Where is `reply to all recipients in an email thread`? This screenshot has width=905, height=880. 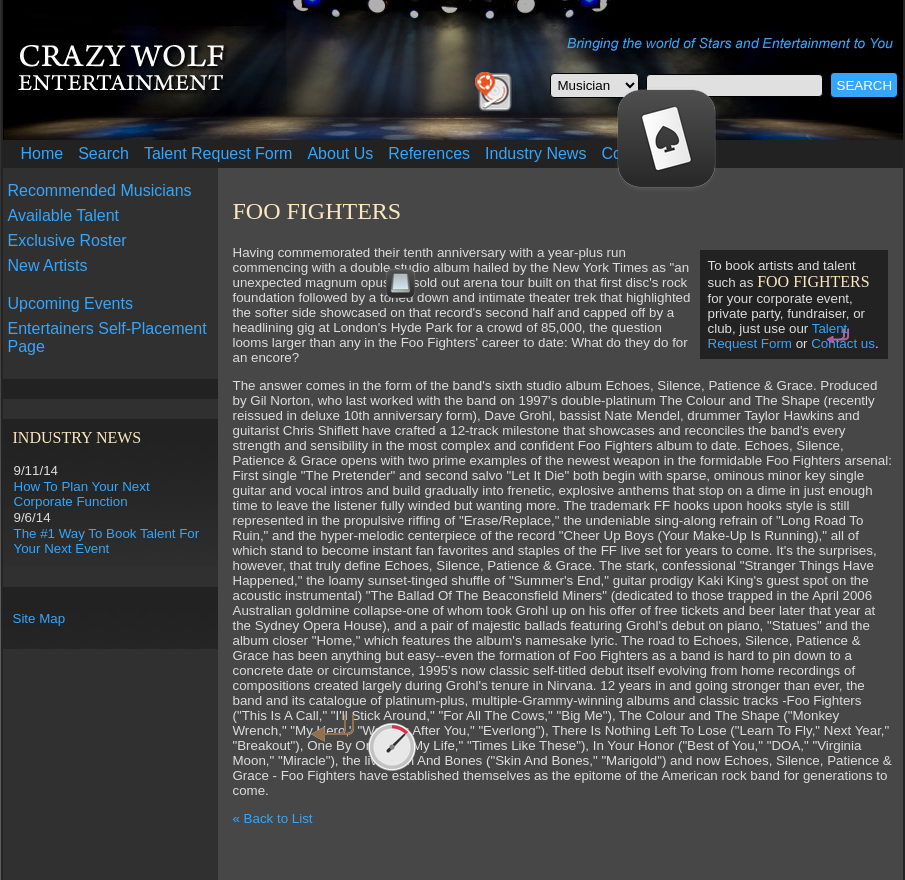 reply to all recipients in an email thread is located at coordinates (837, 334).